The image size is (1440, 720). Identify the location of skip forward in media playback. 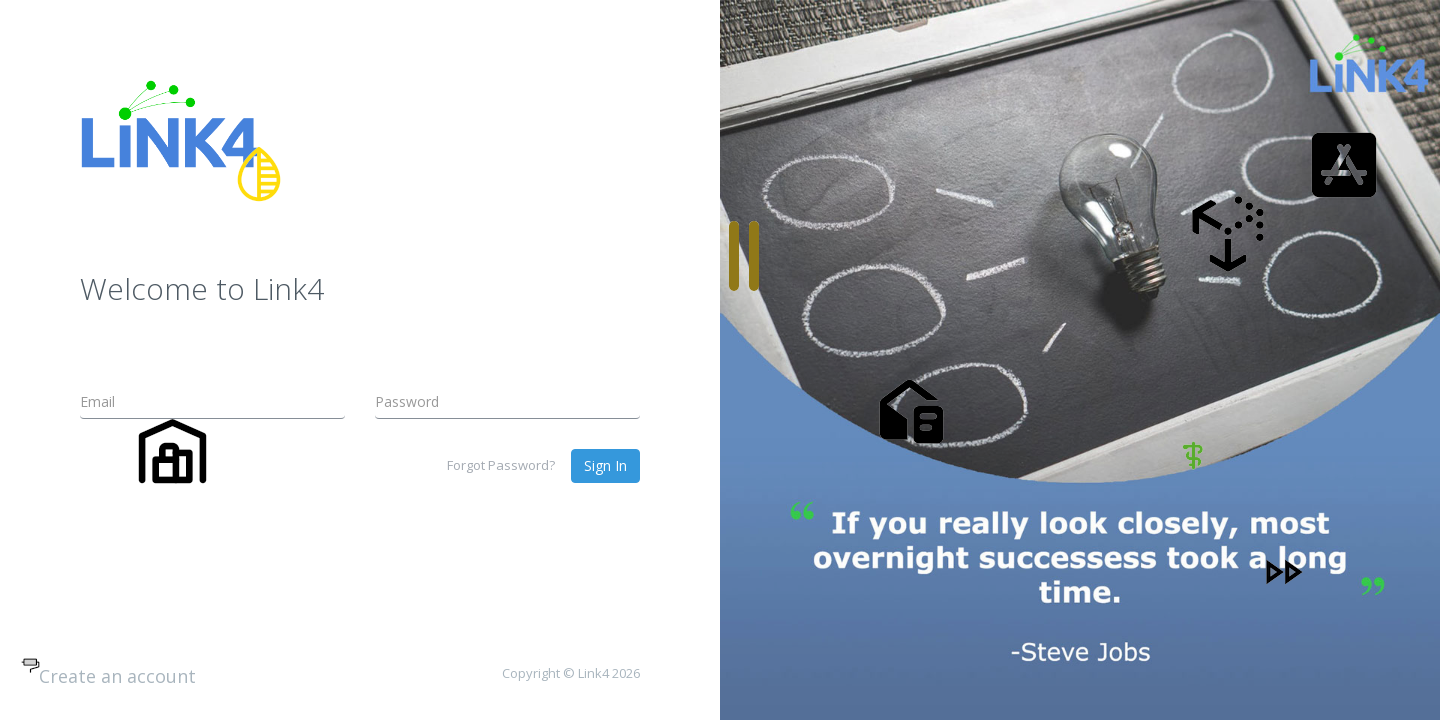
(1283, 572).